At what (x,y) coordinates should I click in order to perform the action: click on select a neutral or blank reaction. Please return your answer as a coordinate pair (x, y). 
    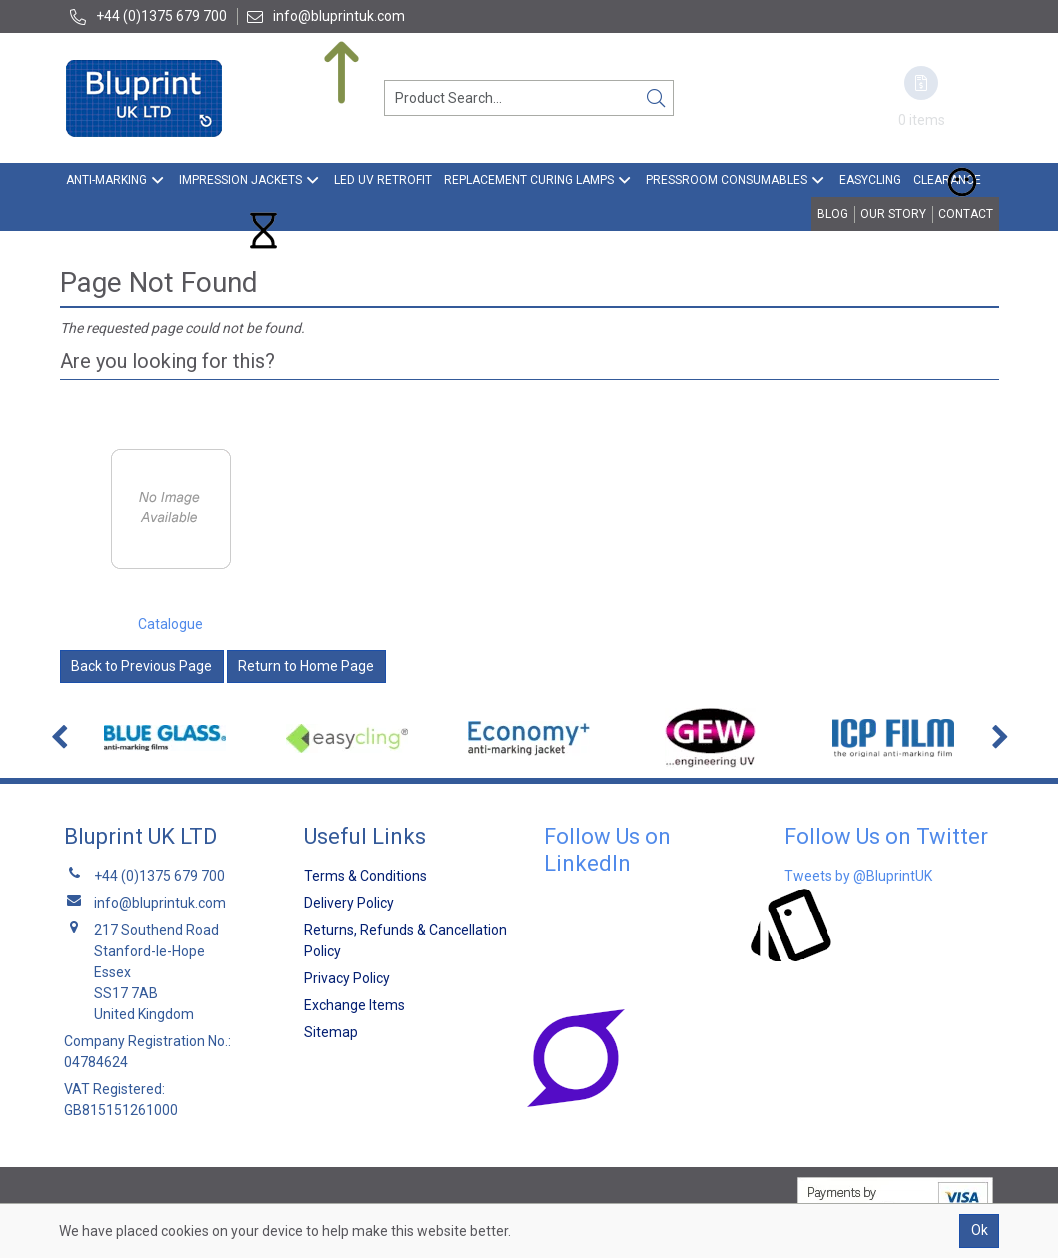
    Looking at the image, I should click on (962, 182).